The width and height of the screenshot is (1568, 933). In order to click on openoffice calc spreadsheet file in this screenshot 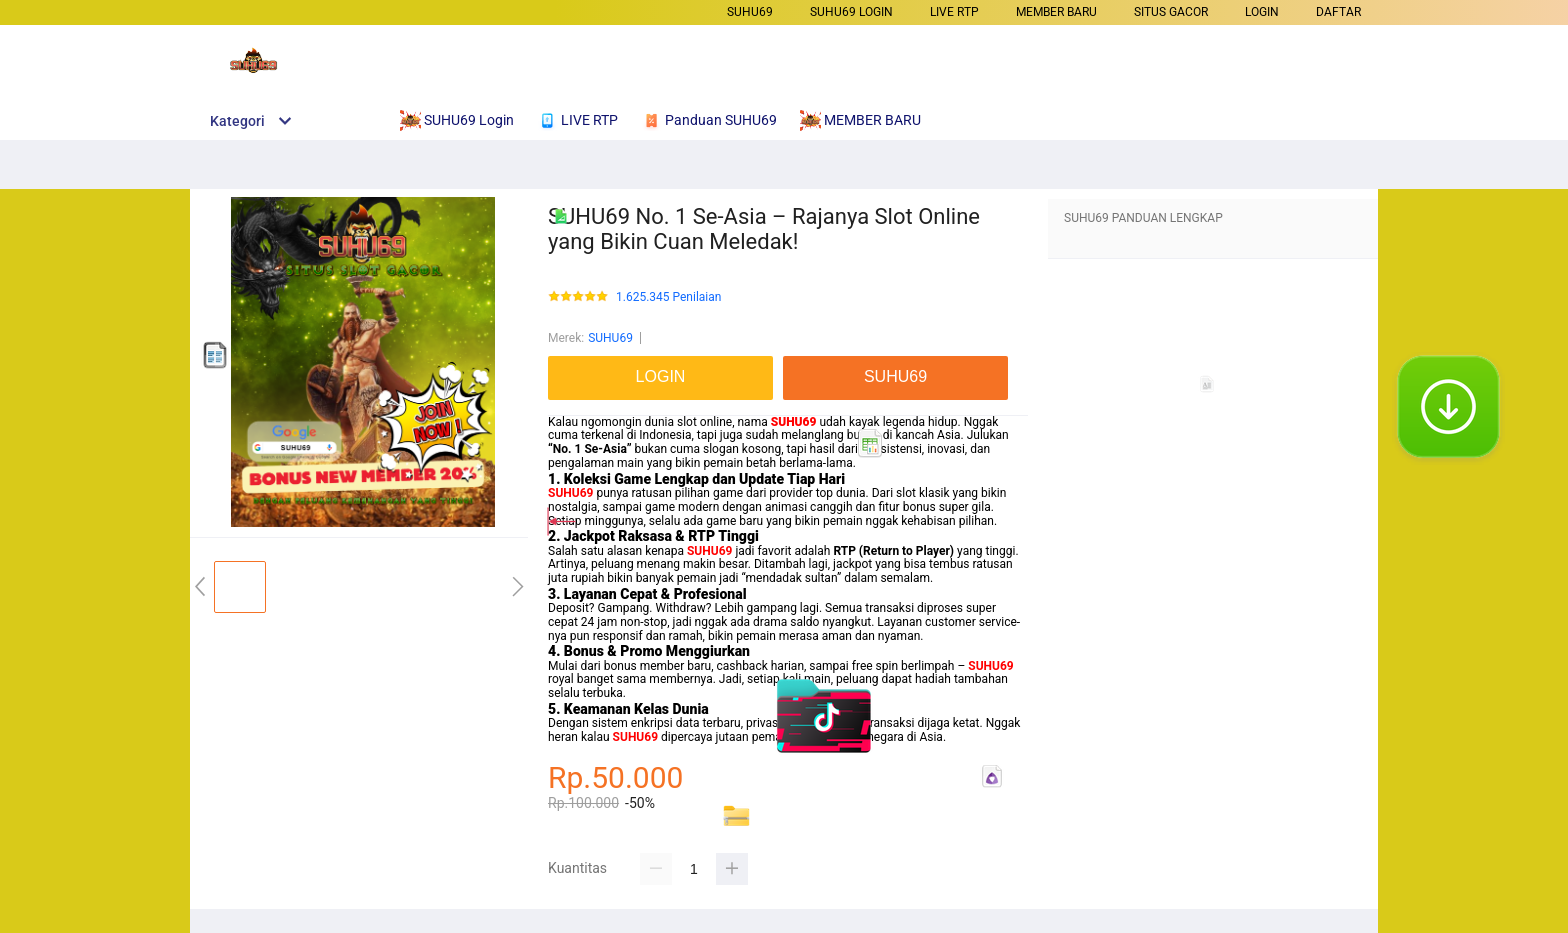, I will do `click(870, 443)`.